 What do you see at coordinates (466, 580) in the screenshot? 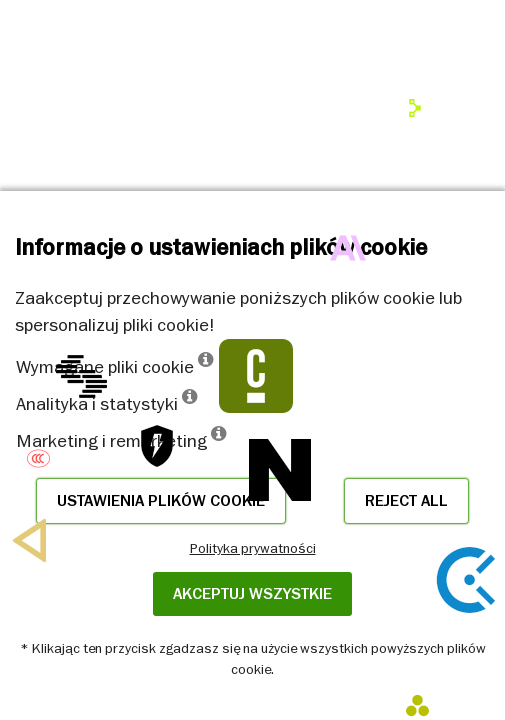
I see `open clockify time tracking app` at bounding box center [466, 580].